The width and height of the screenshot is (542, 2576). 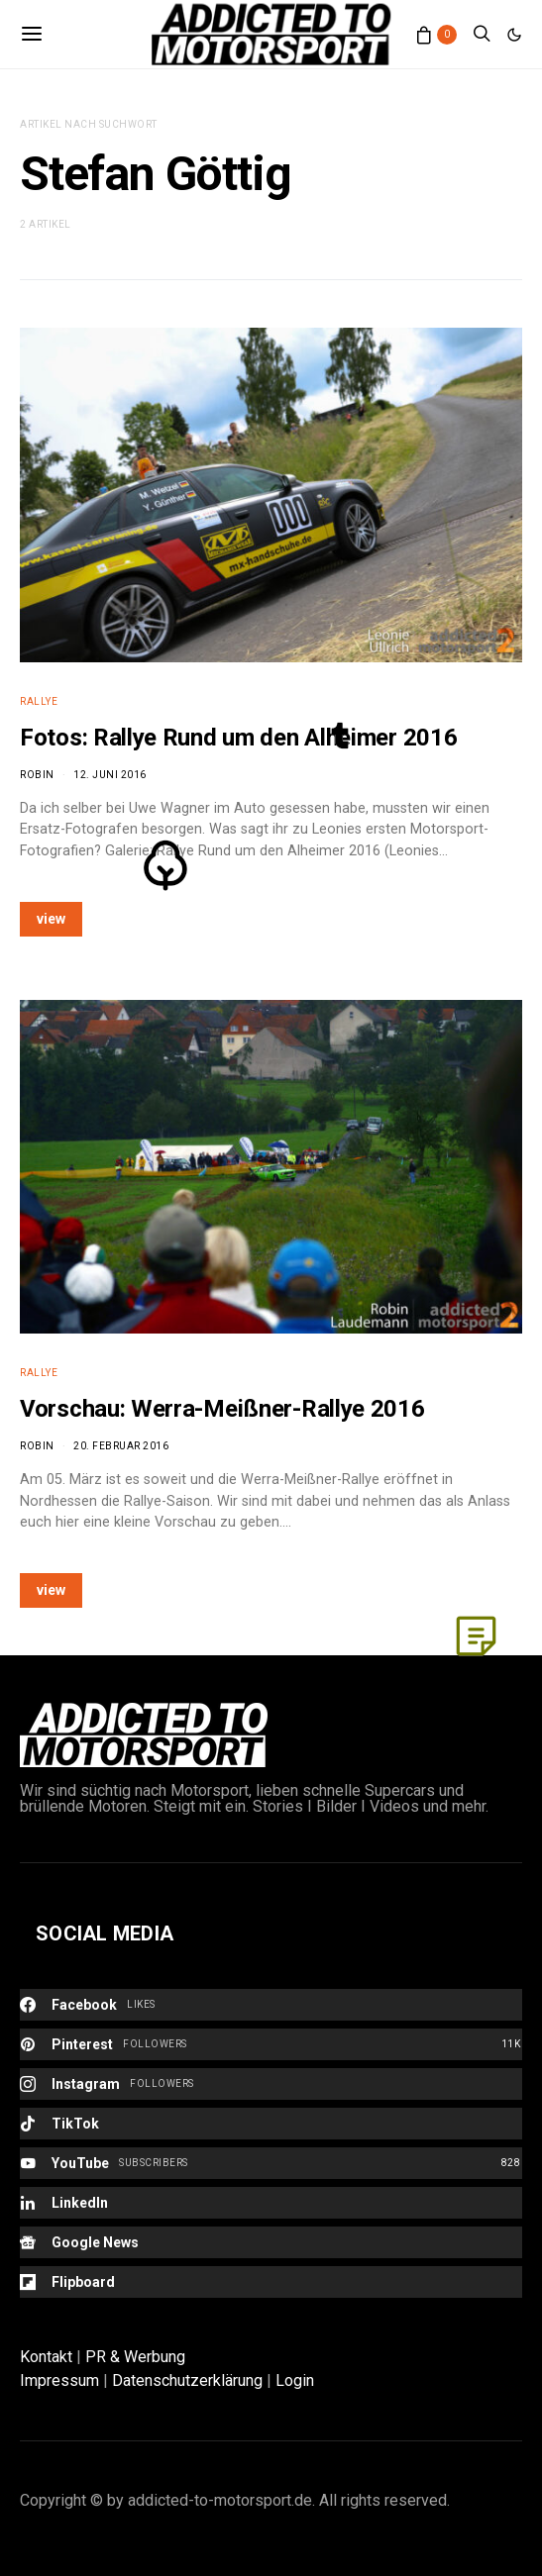 What do you see at coordinates (476, 1635) in the screenshot?
I see `create a new note` at bounding box center [476, 1635].